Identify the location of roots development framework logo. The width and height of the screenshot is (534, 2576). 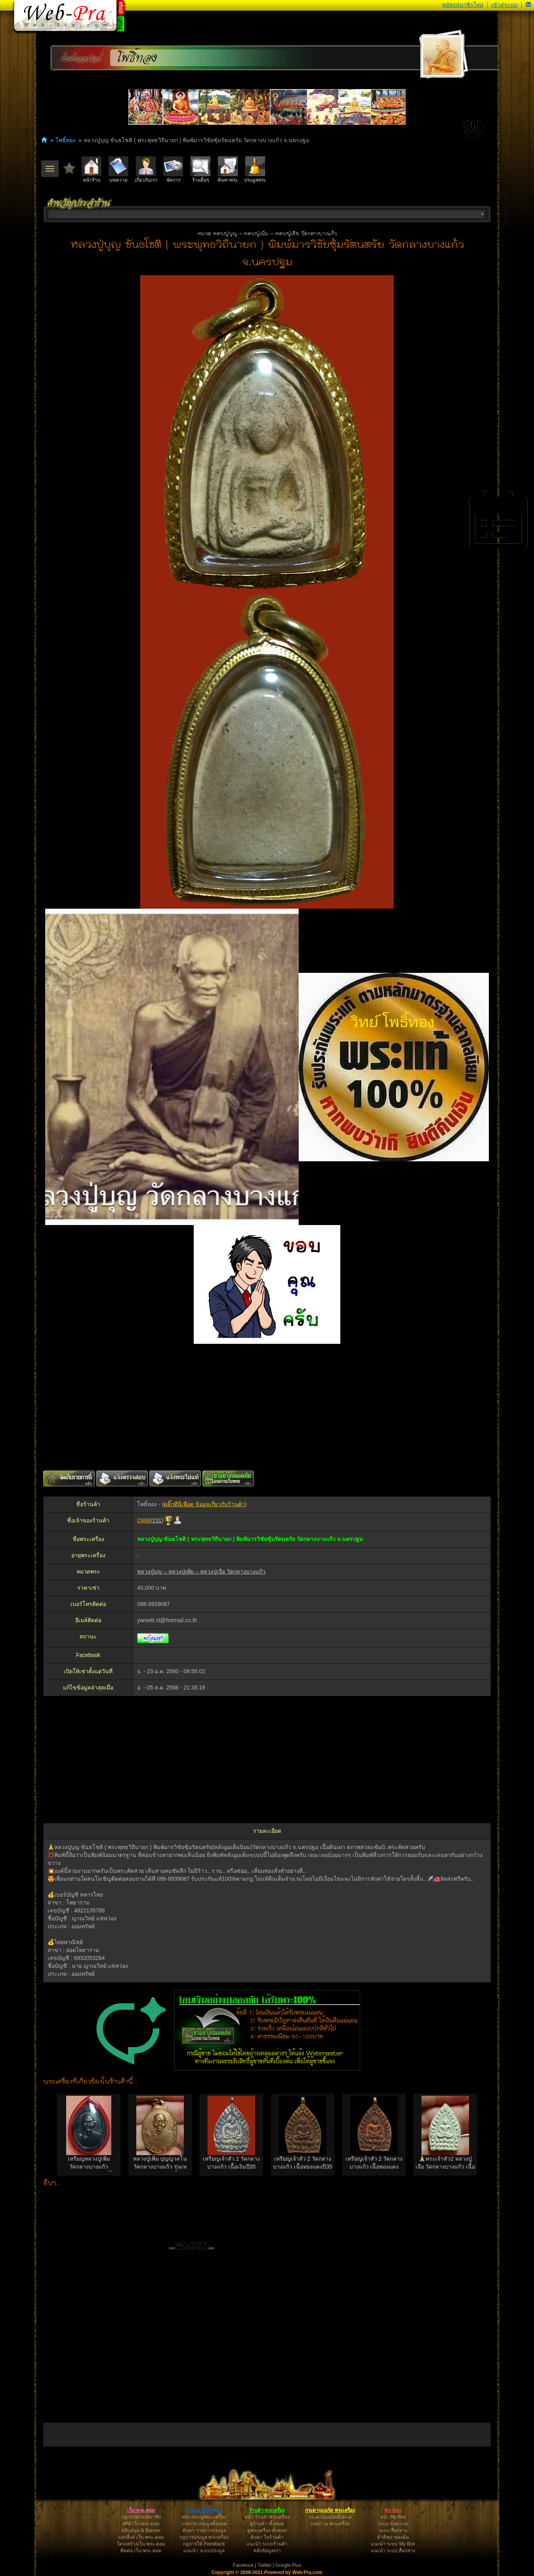
(473, 129).